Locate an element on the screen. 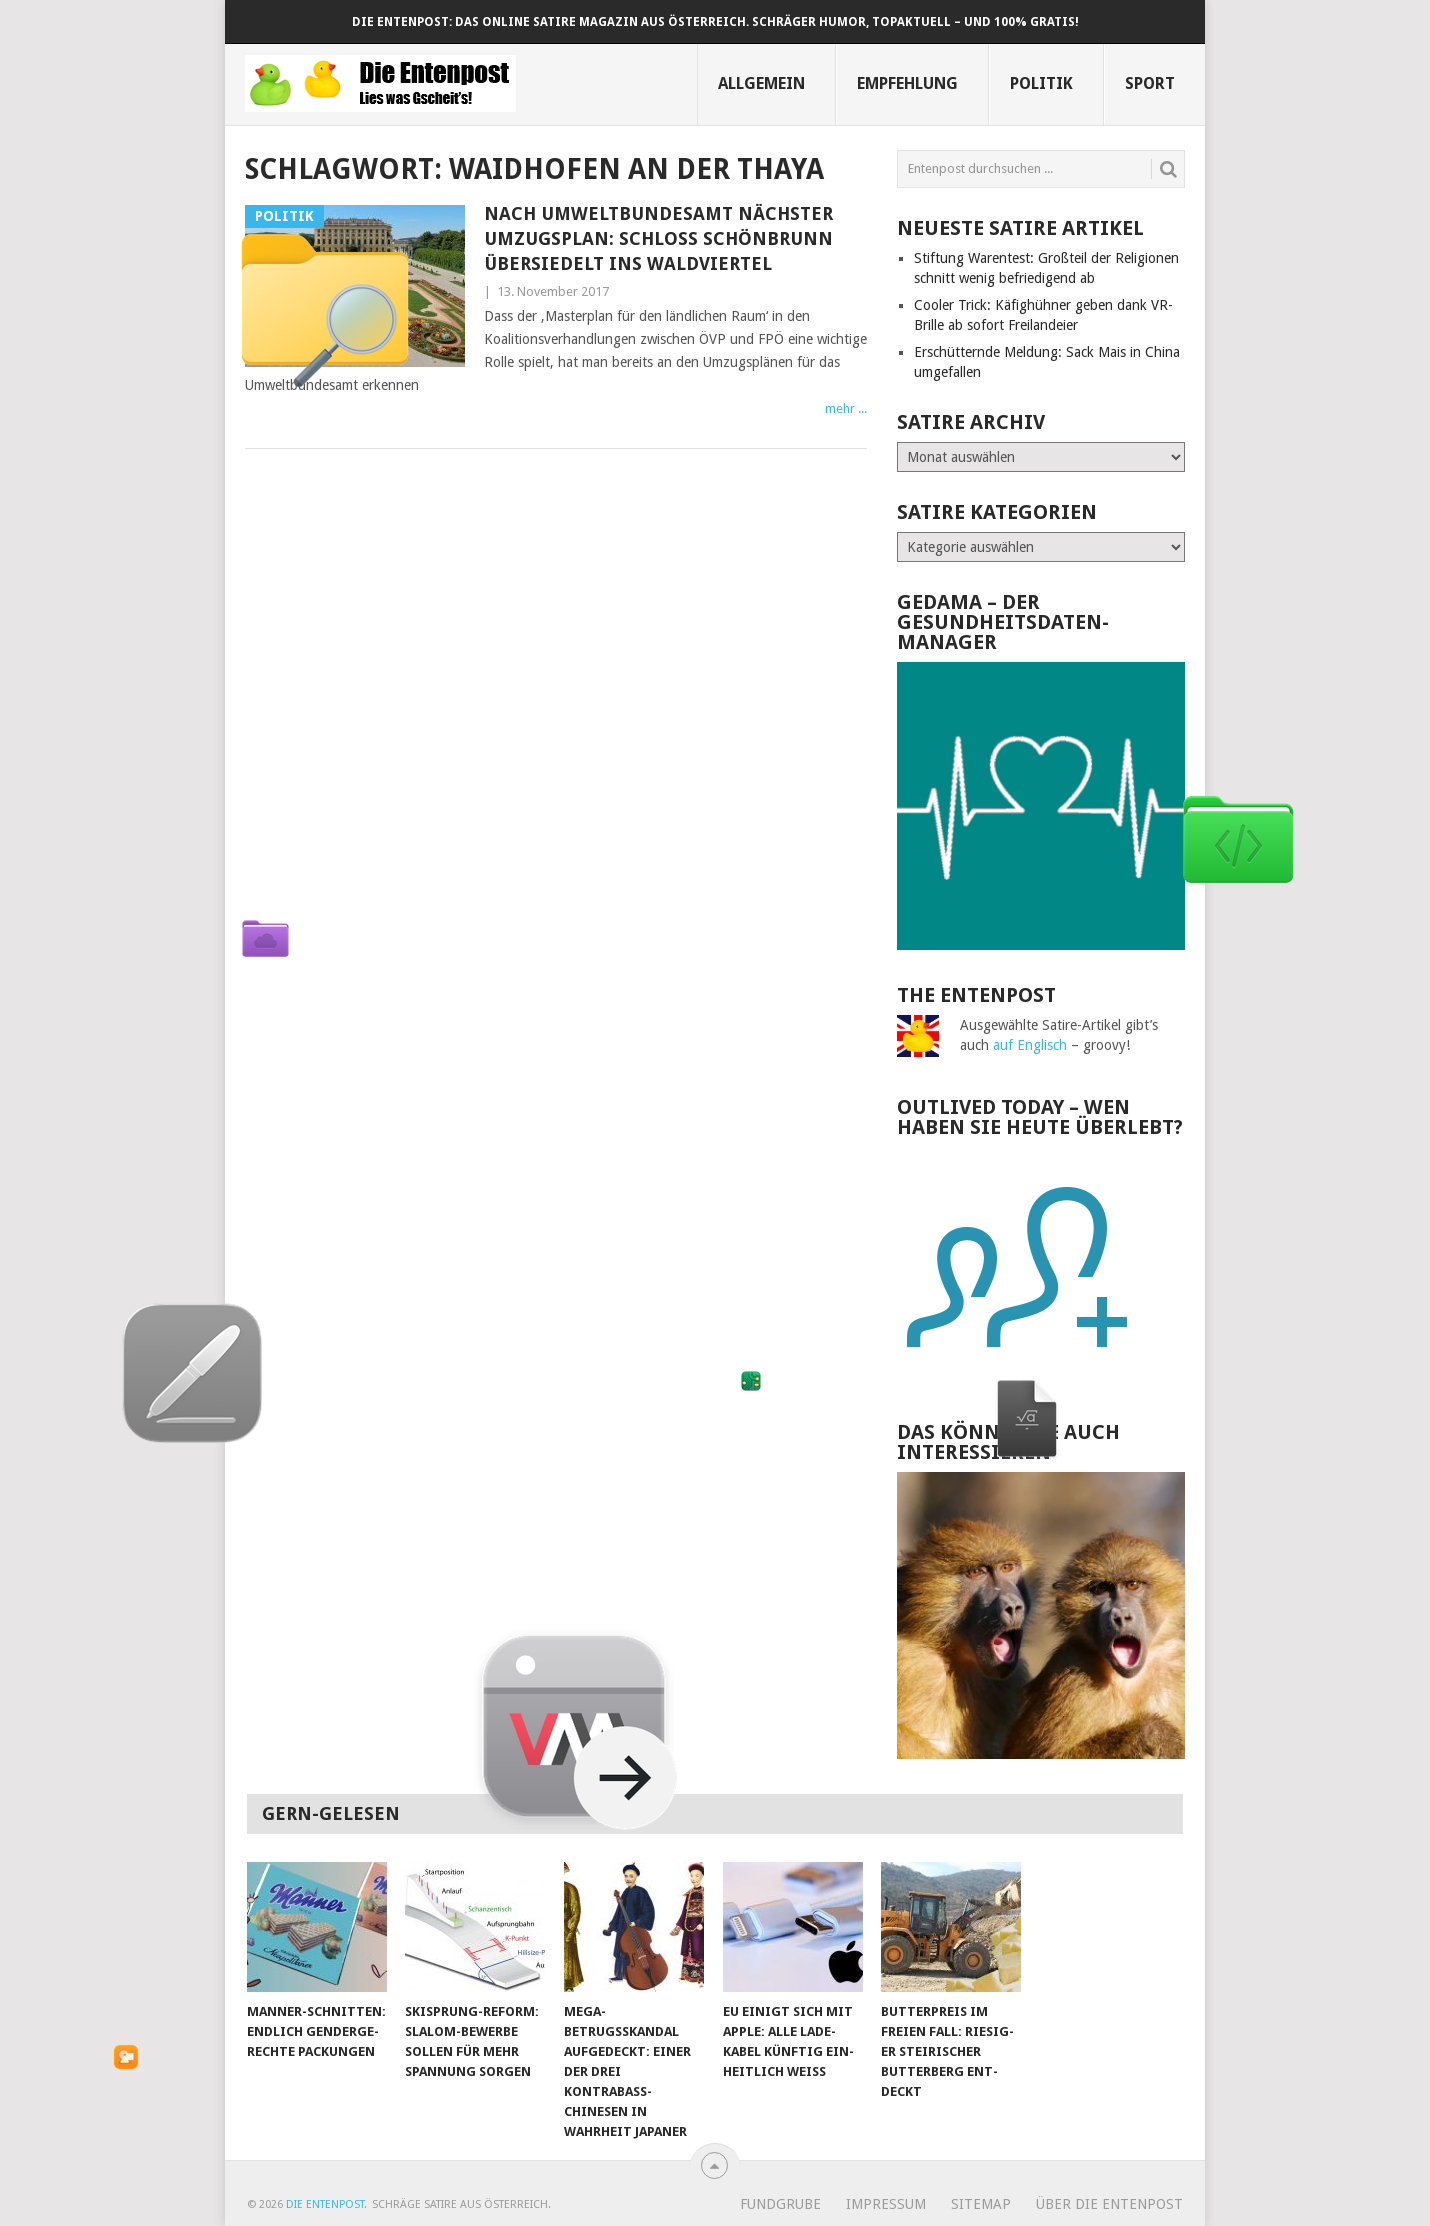 Image resolution: width=1430 pixels, height=2226 pixels. open your code projects folder is located at coordinates (1238, 839).